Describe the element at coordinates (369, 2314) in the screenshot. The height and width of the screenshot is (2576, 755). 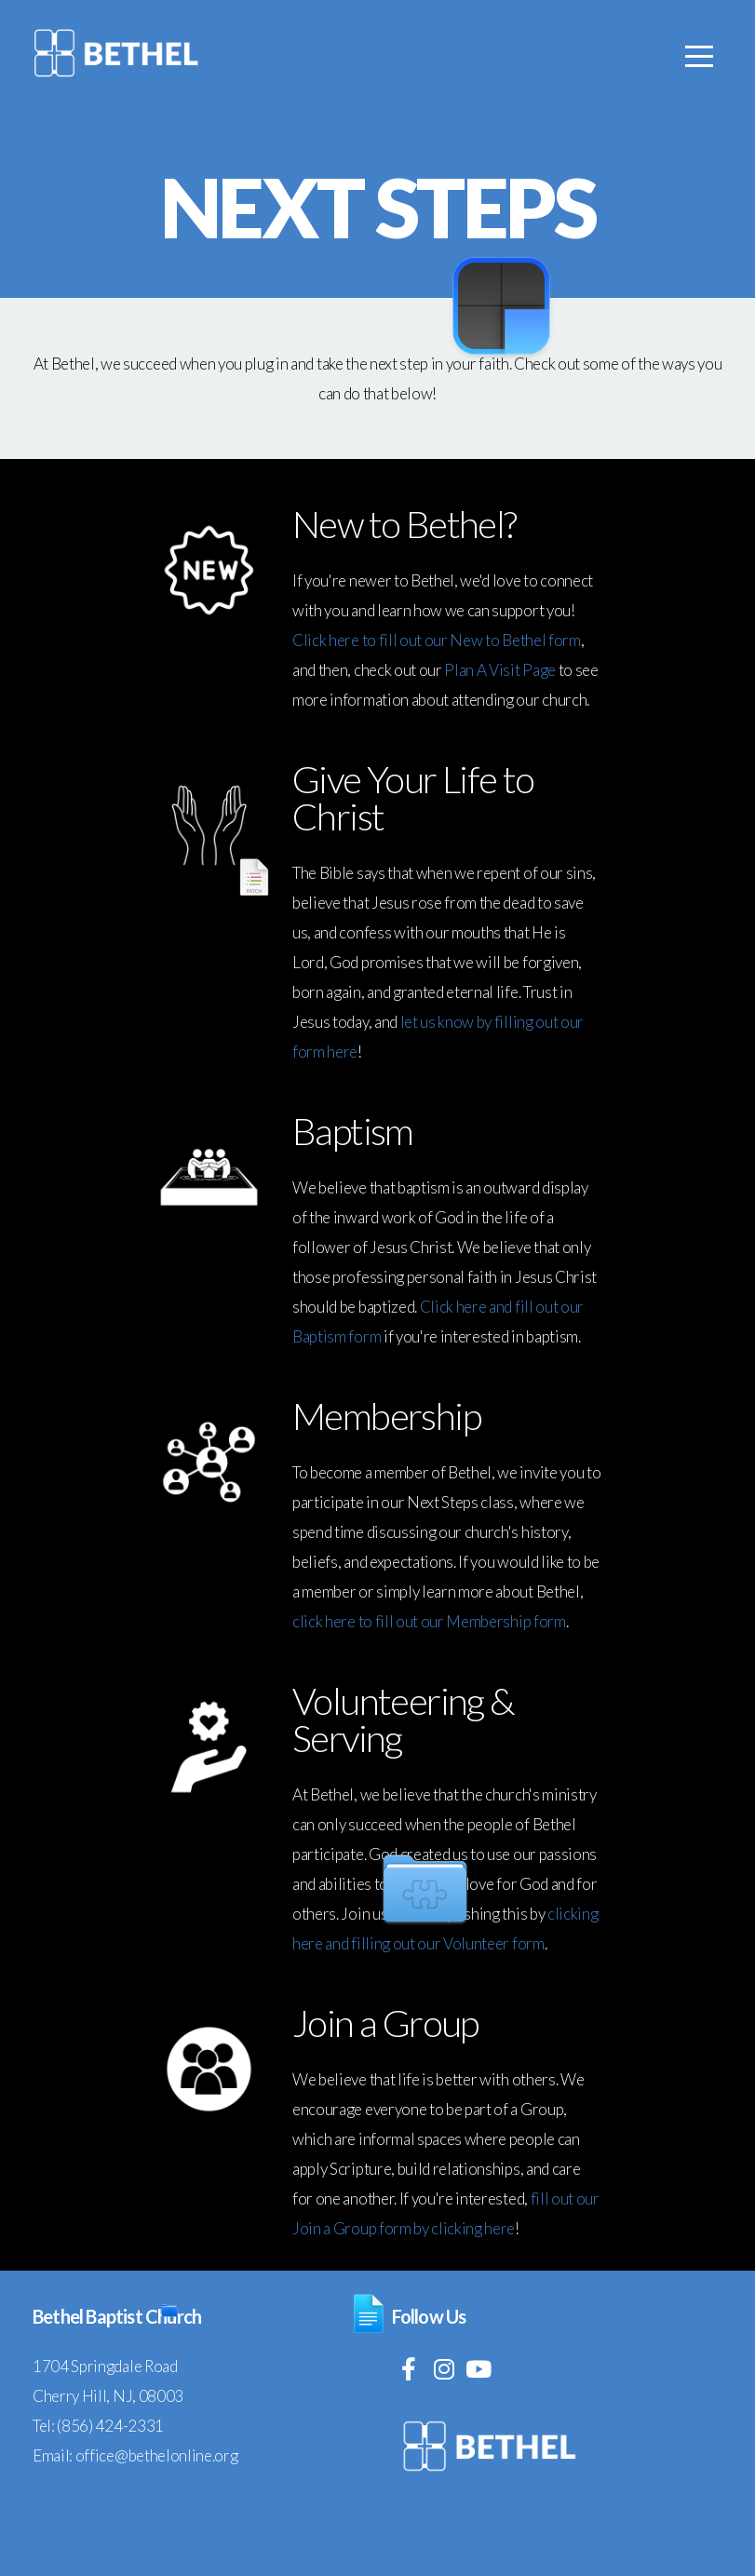
I see `open a text document or word processing file` at that location.